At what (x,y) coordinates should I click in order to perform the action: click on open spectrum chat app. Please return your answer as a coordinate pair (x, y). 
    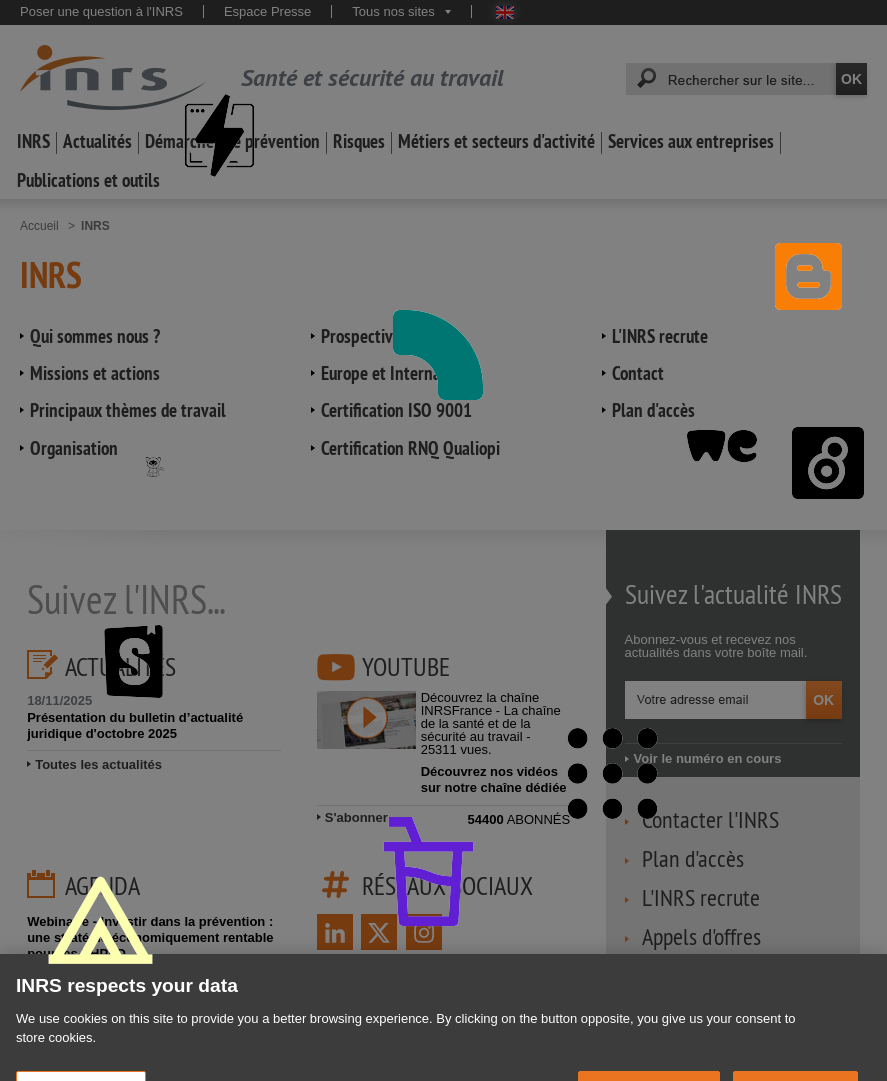
    Looking at the image, I should click on (438, 355).